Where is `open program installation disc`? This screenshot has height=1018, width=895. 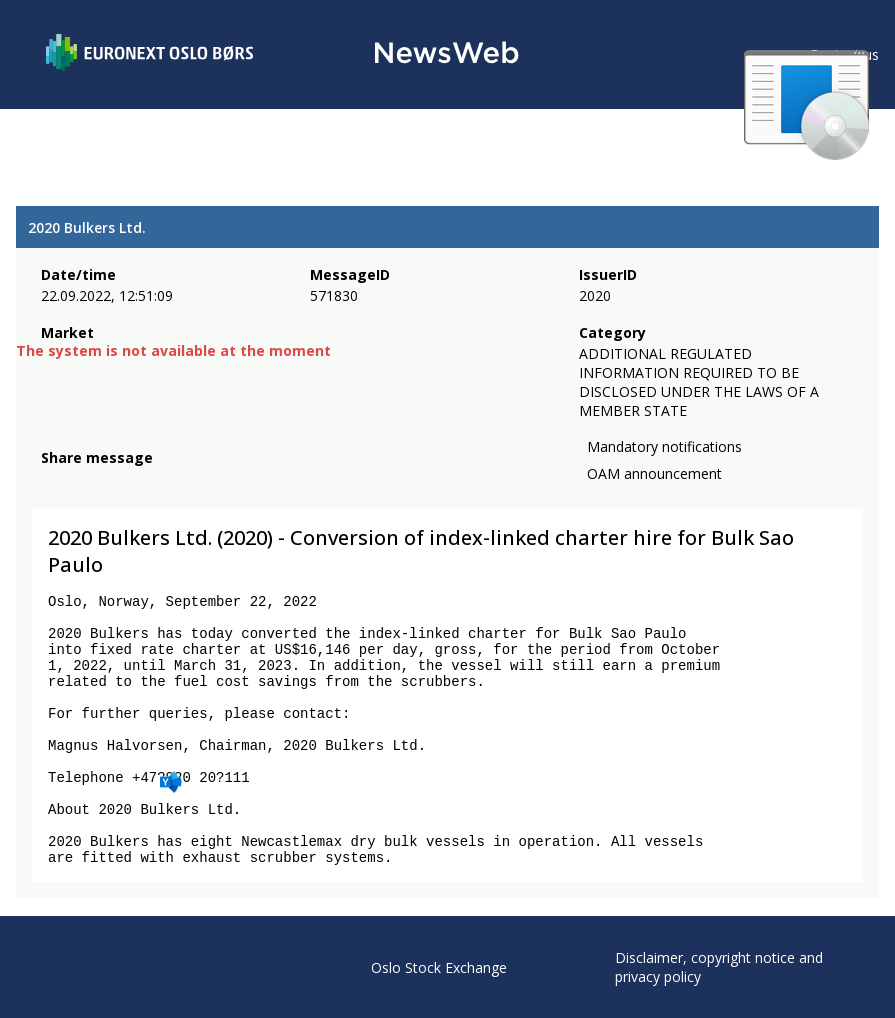
open program installation disc is located at coordinates (806, 97).